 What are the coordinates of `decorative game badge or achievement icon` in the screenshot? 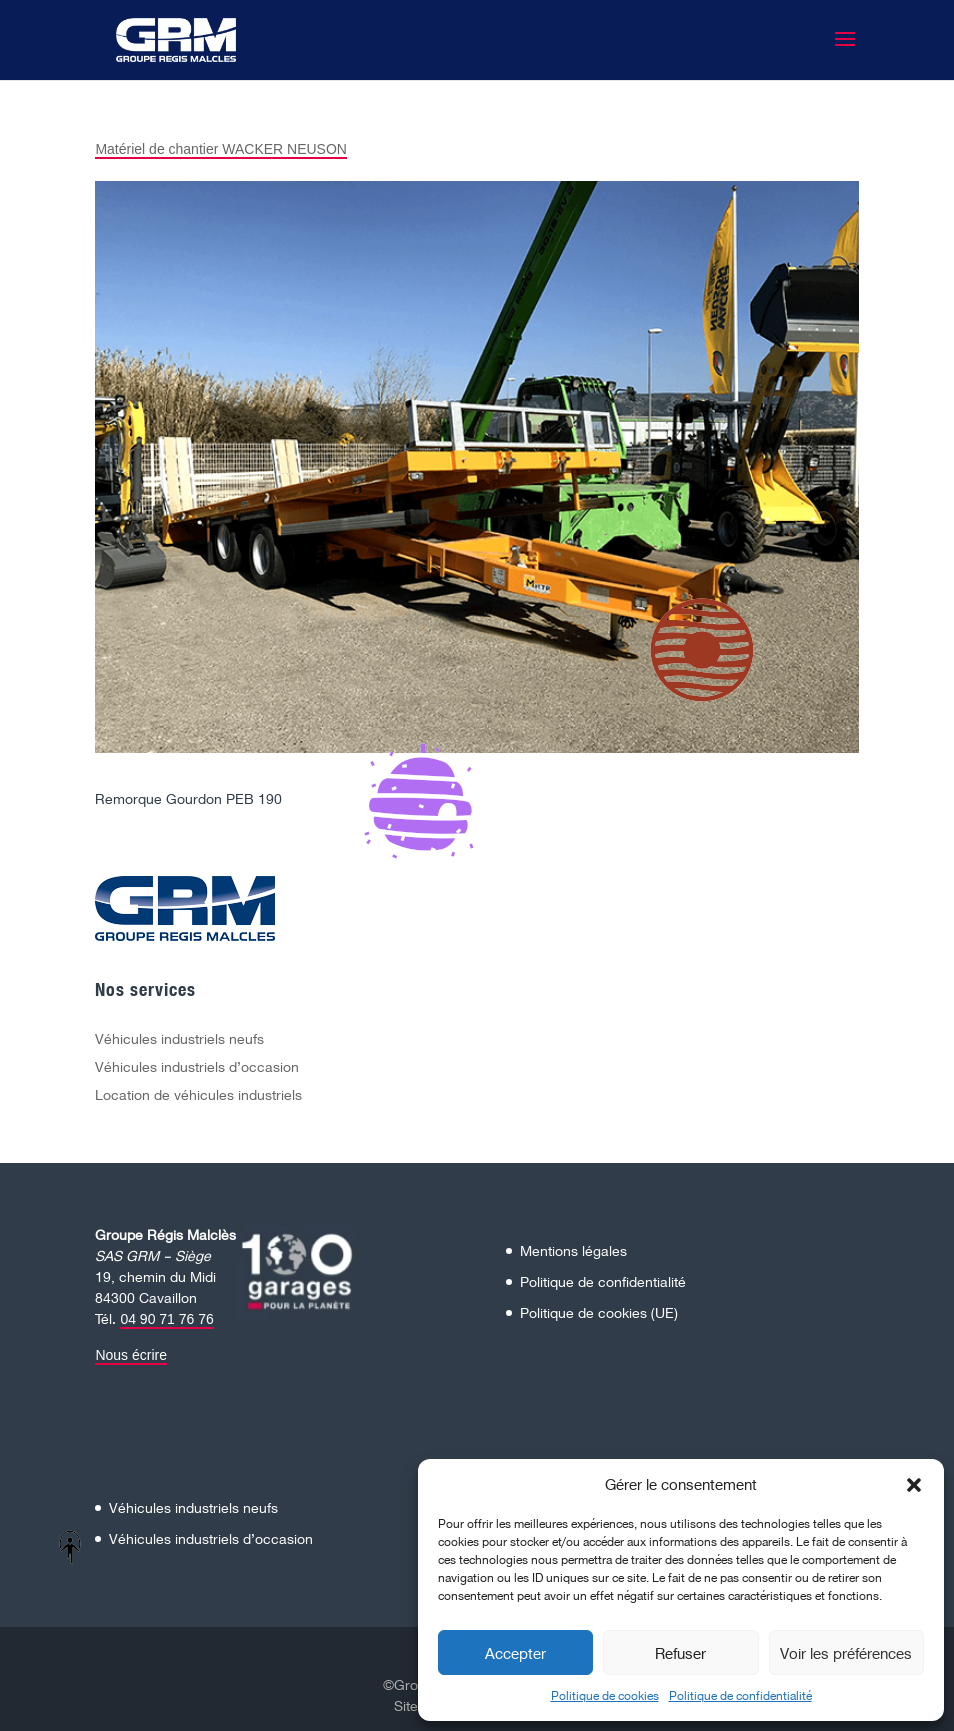 It's located at (702, 650).